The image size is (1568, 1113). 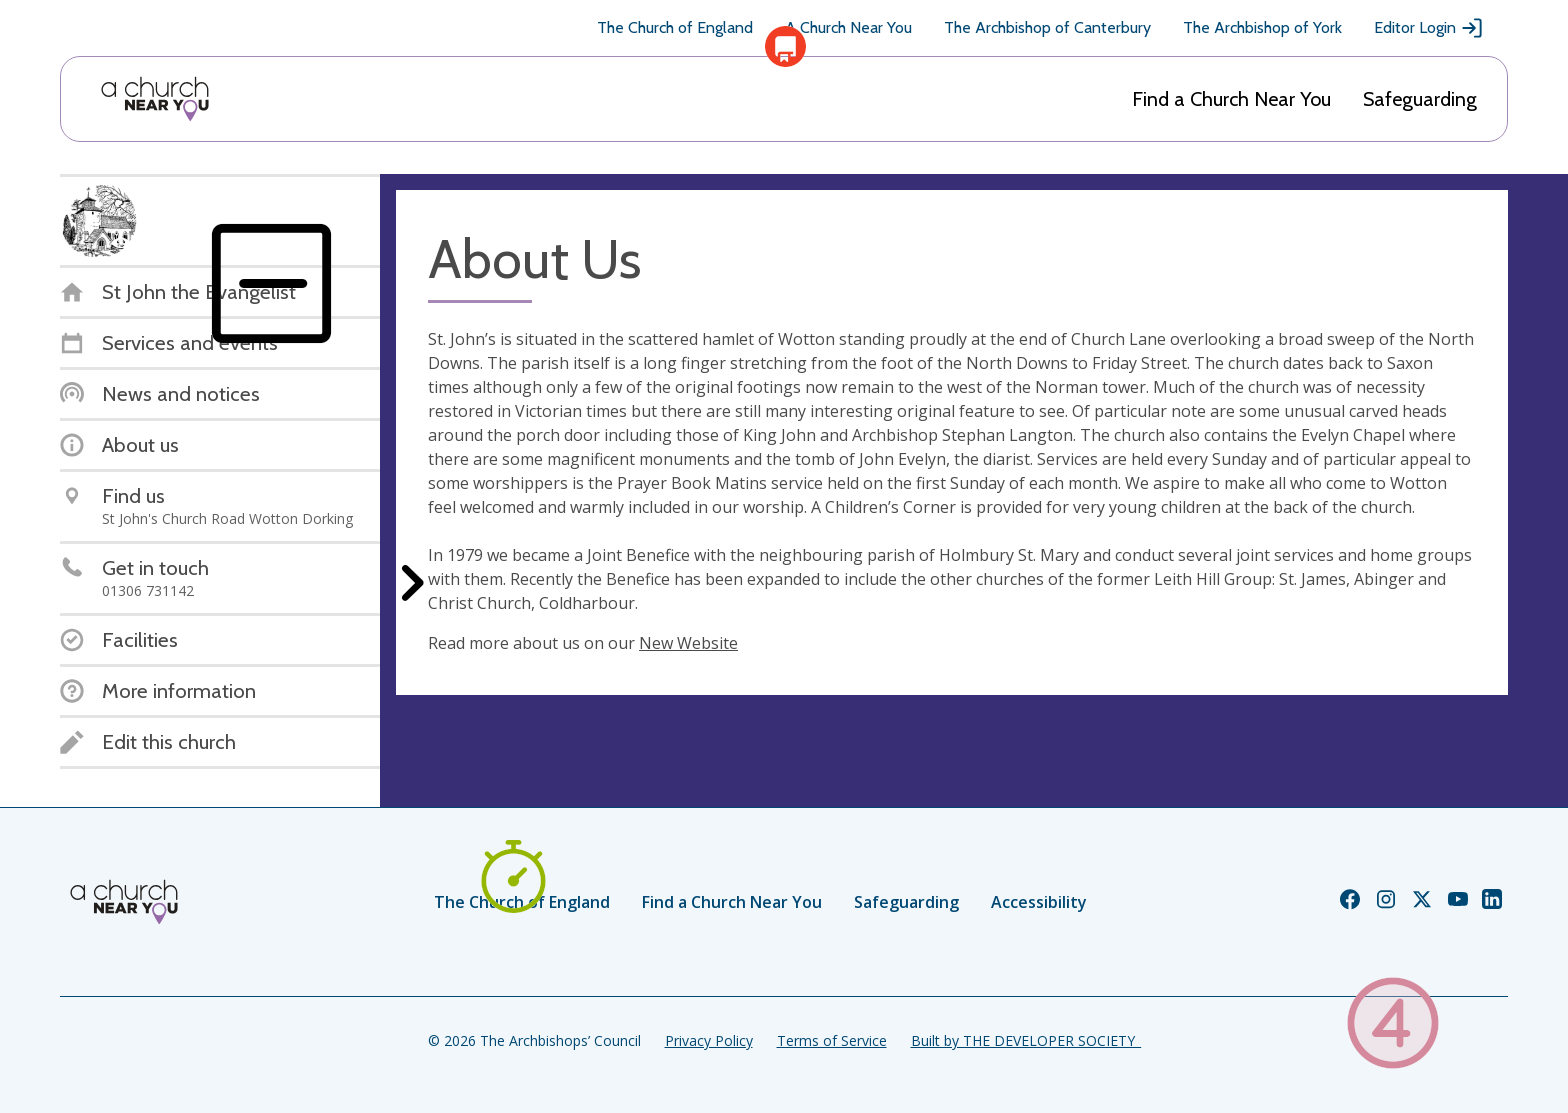 I want to click on remove item from diff comparison, so click(x=271, y=283).